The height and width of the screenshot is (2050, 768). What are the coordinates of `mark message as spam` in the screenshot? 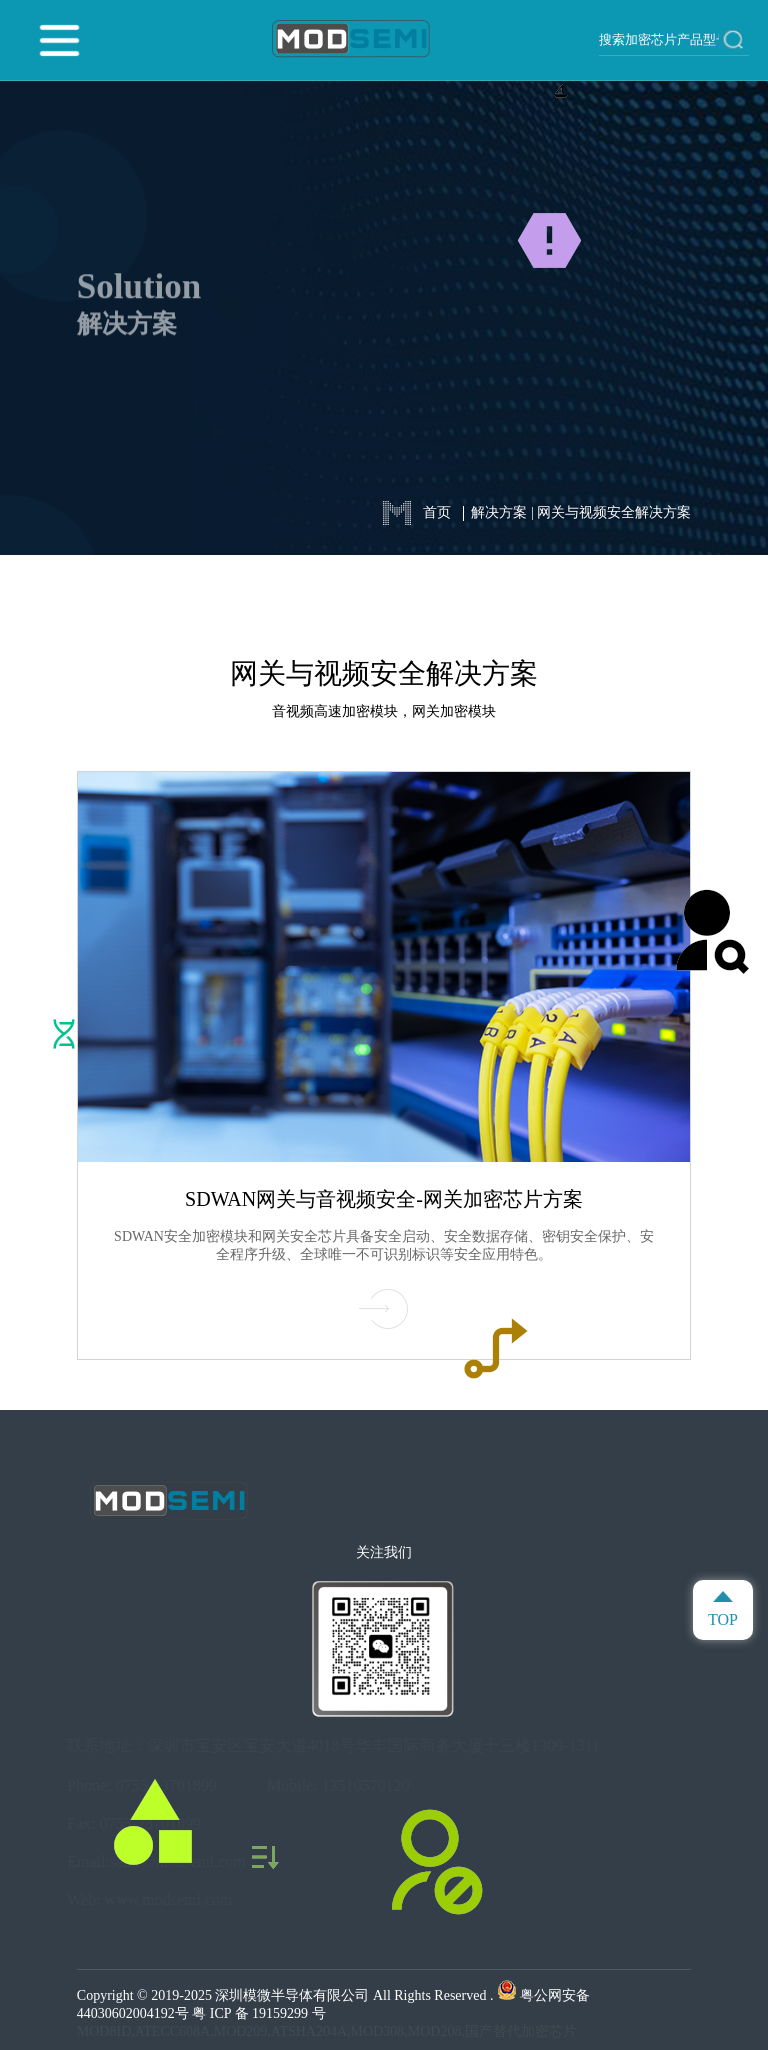 It's located at (549, 240).